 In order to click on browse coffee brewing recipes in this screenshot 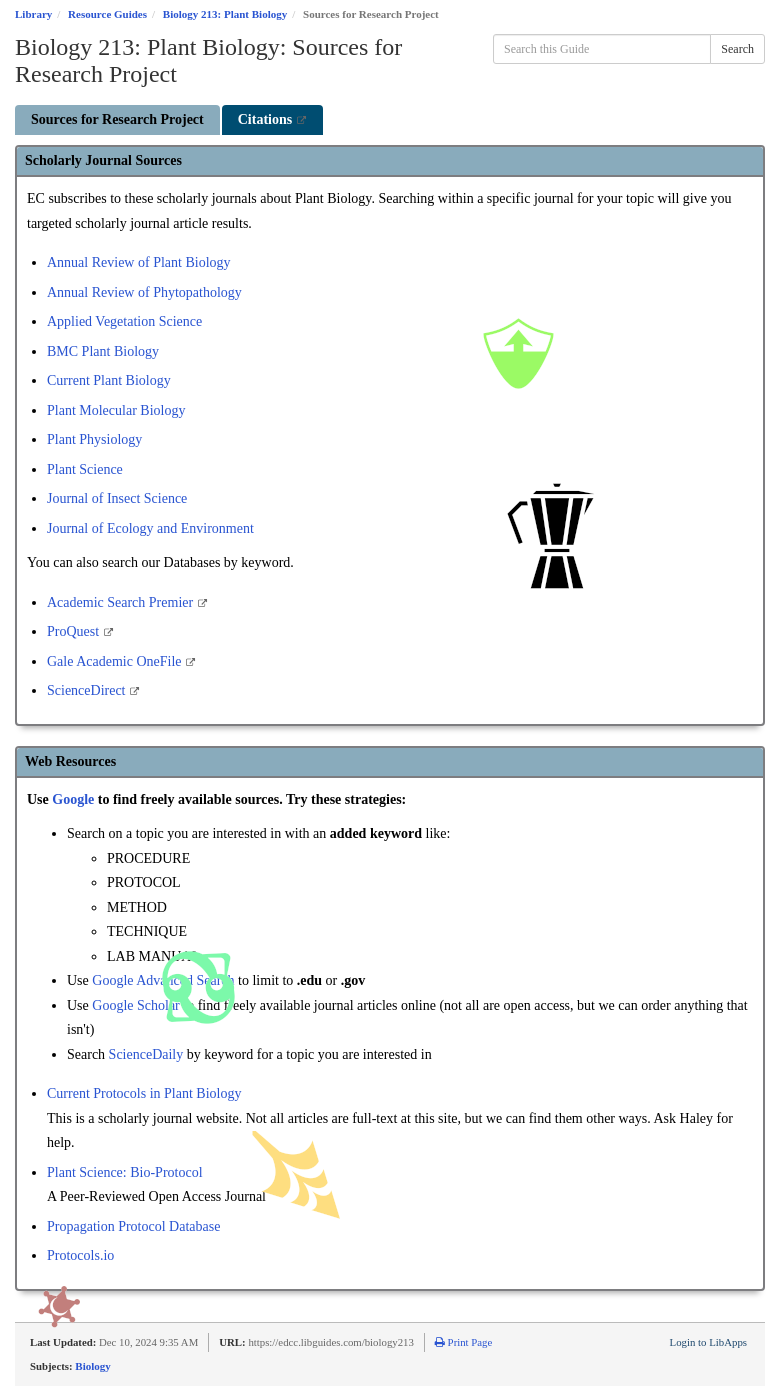, I will do `click(557, 536)`.